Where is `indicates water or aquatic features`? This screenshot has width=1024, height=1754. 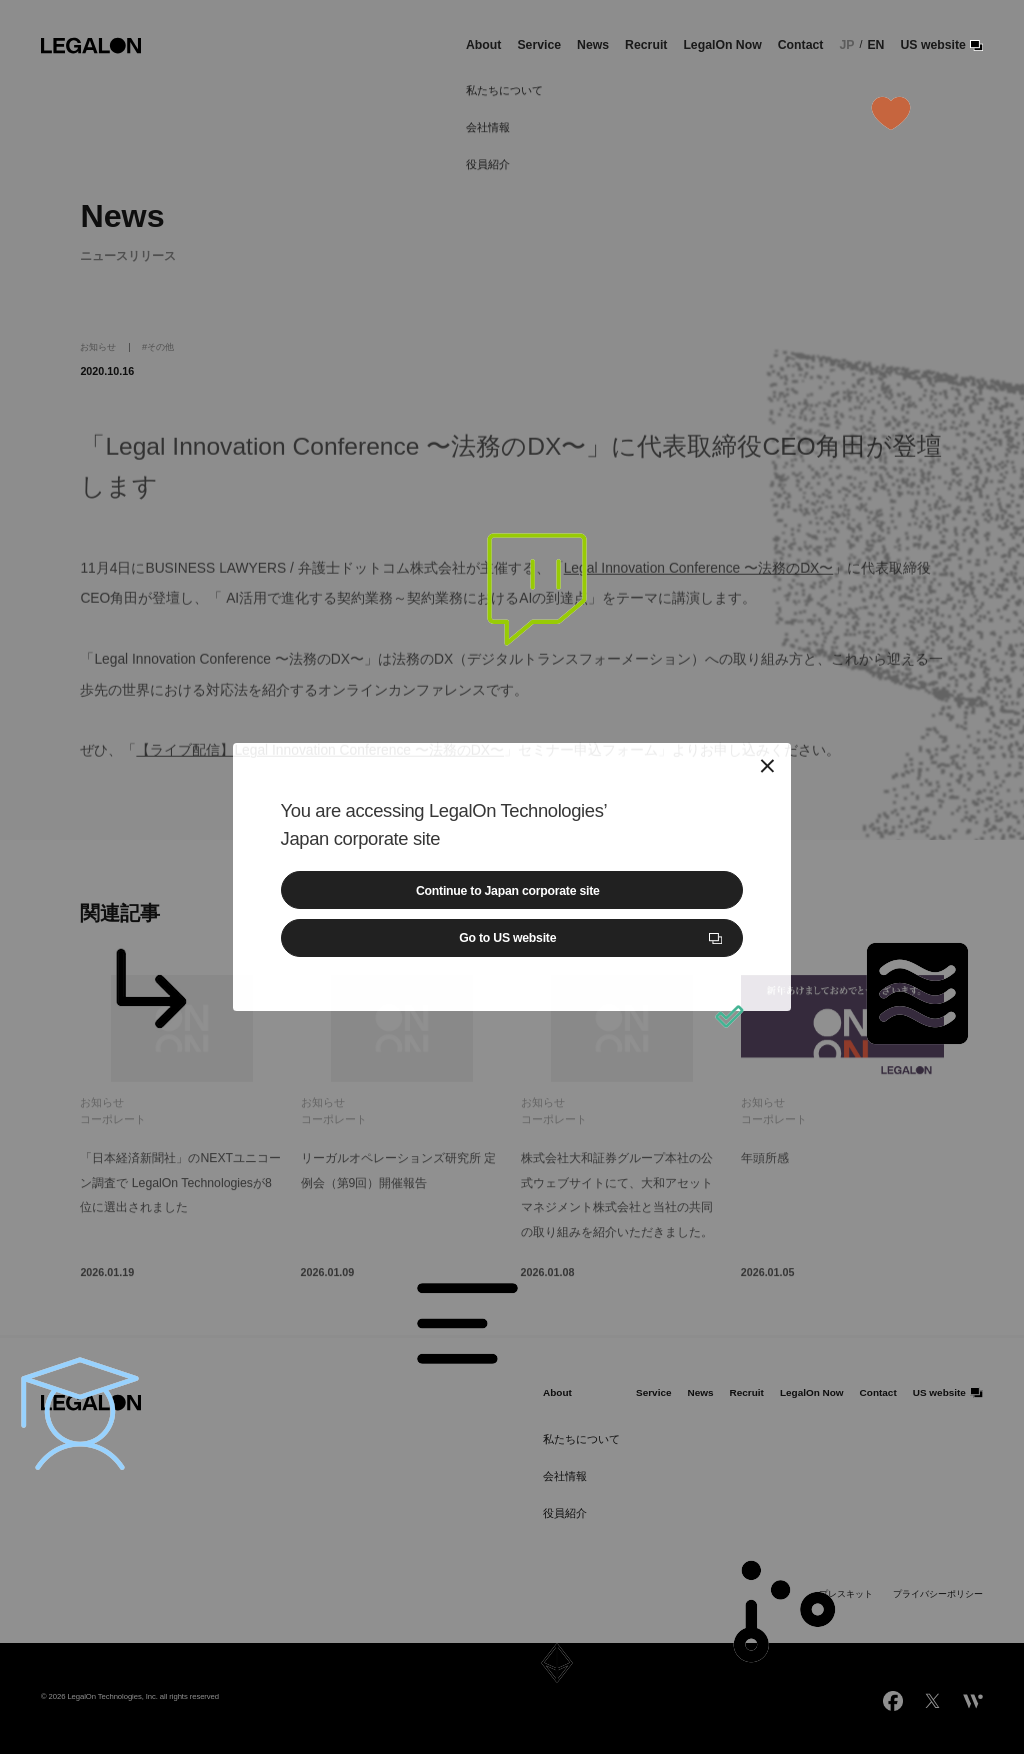
indicates water or aquatic features is located at coordinates (917, 993).